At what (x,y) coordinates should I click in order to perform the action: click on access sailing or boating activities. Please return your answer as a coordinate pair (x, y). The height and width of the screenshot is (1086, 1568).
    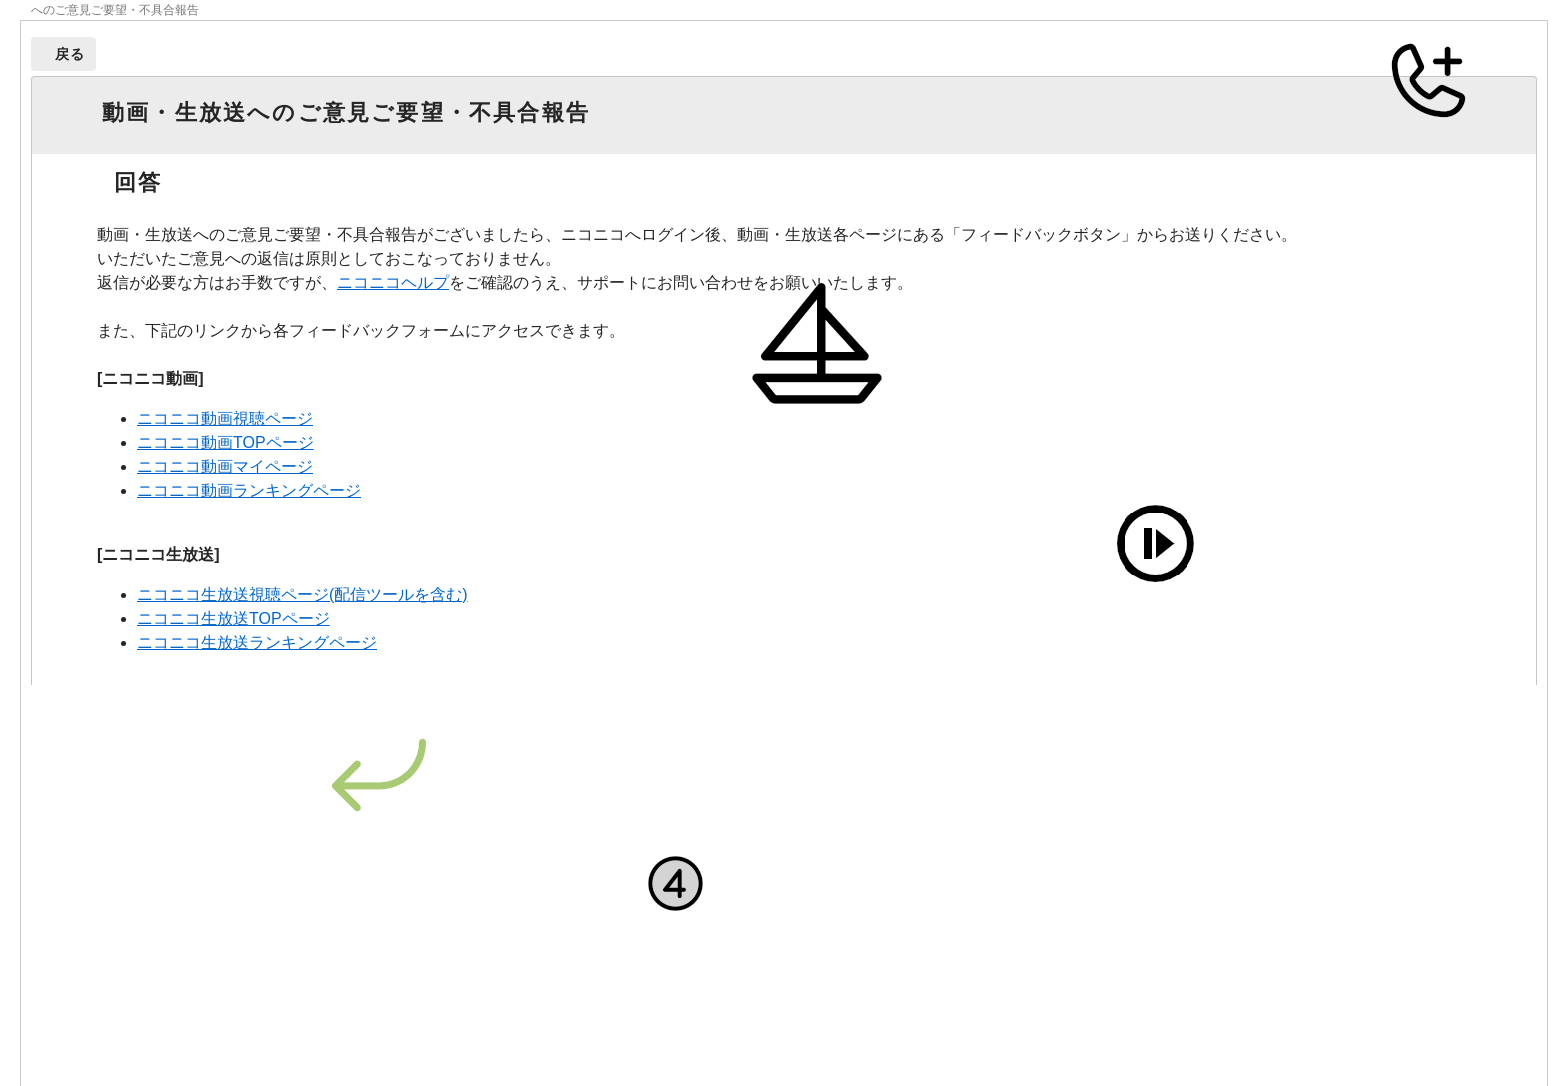
    Looking at the image, I should click on (817, 352).